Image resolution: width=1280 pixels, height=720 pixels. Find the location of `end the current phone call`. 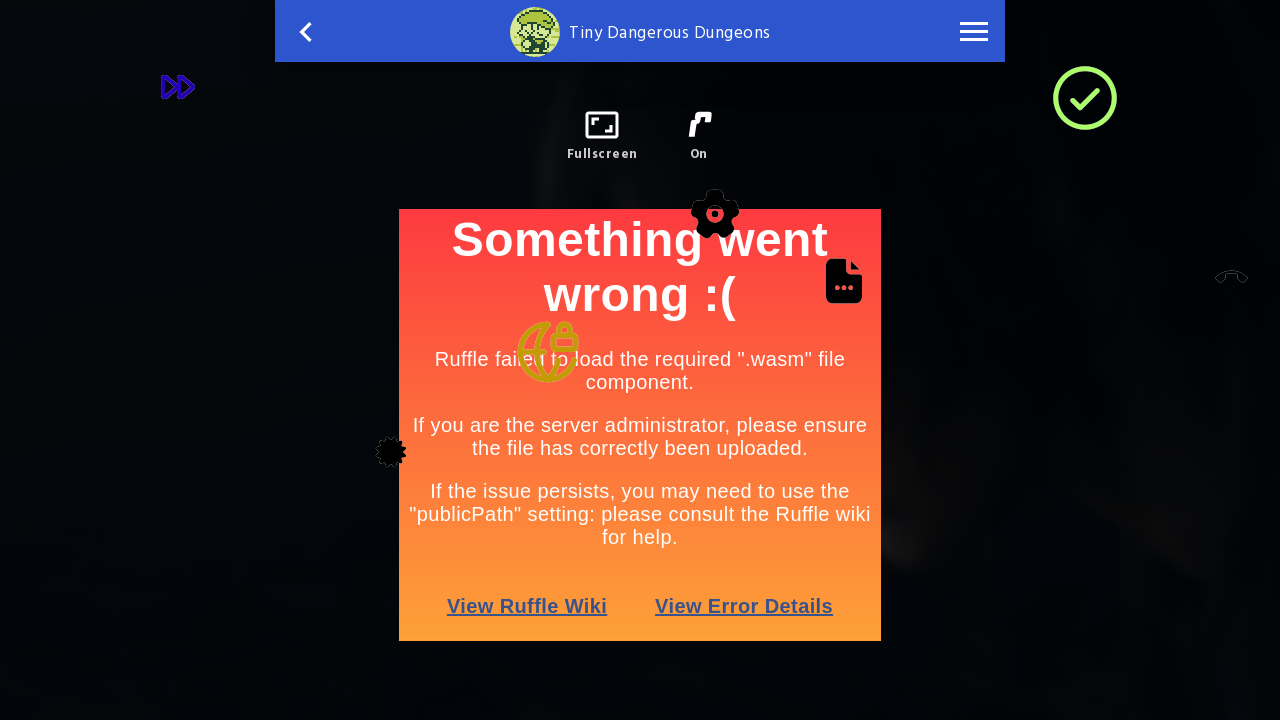

end the current phone call is located at coordinates (1231, 277).